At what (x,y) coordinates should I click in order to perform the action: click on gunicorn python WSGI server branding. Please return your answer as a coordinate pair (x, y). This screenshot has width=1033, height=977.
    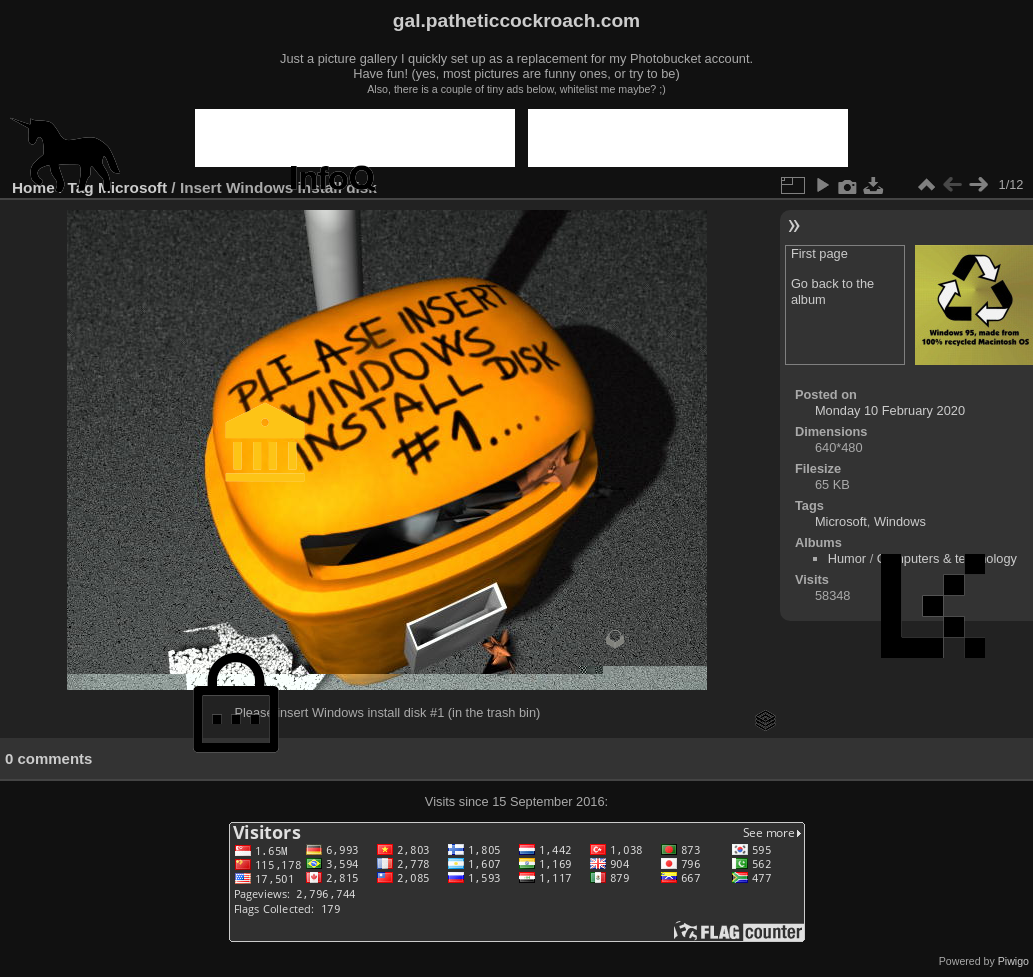
    Looking at the image, I should click on (65, 155).